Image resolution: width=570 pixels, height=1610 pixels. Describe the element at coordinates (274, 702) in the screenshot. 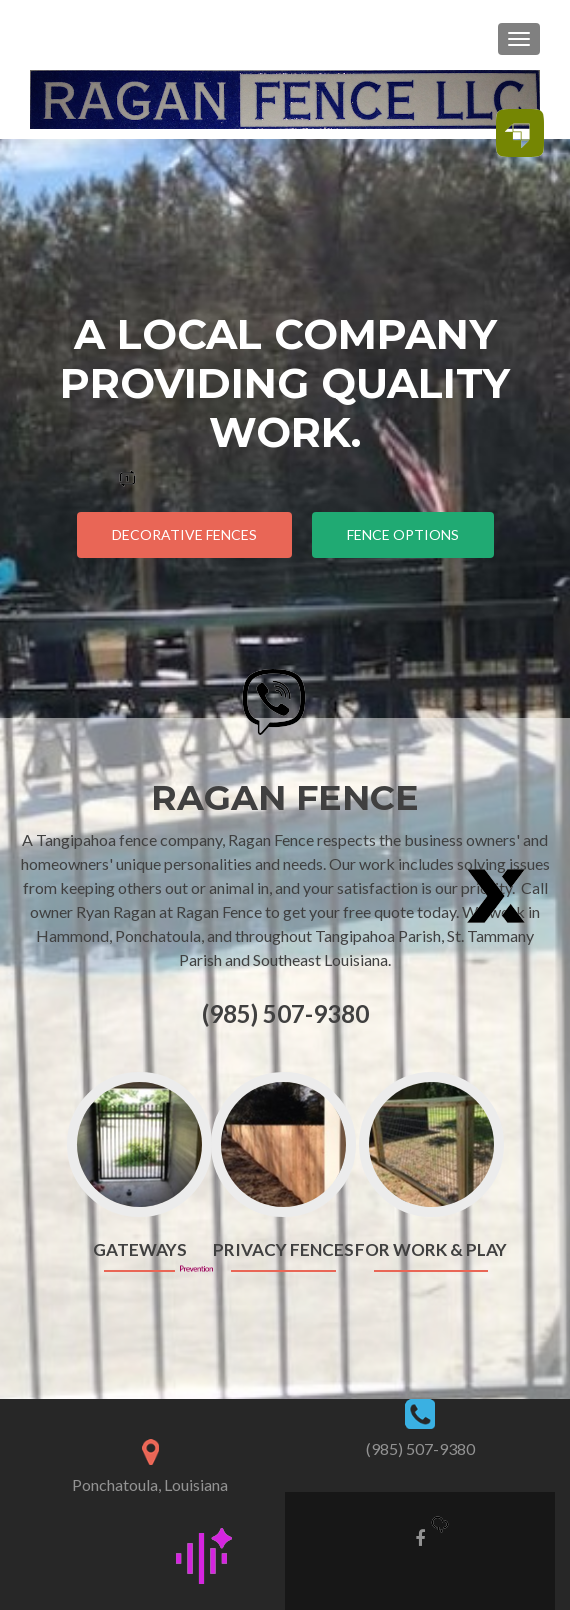

I see `open viber messaging app` at that location.